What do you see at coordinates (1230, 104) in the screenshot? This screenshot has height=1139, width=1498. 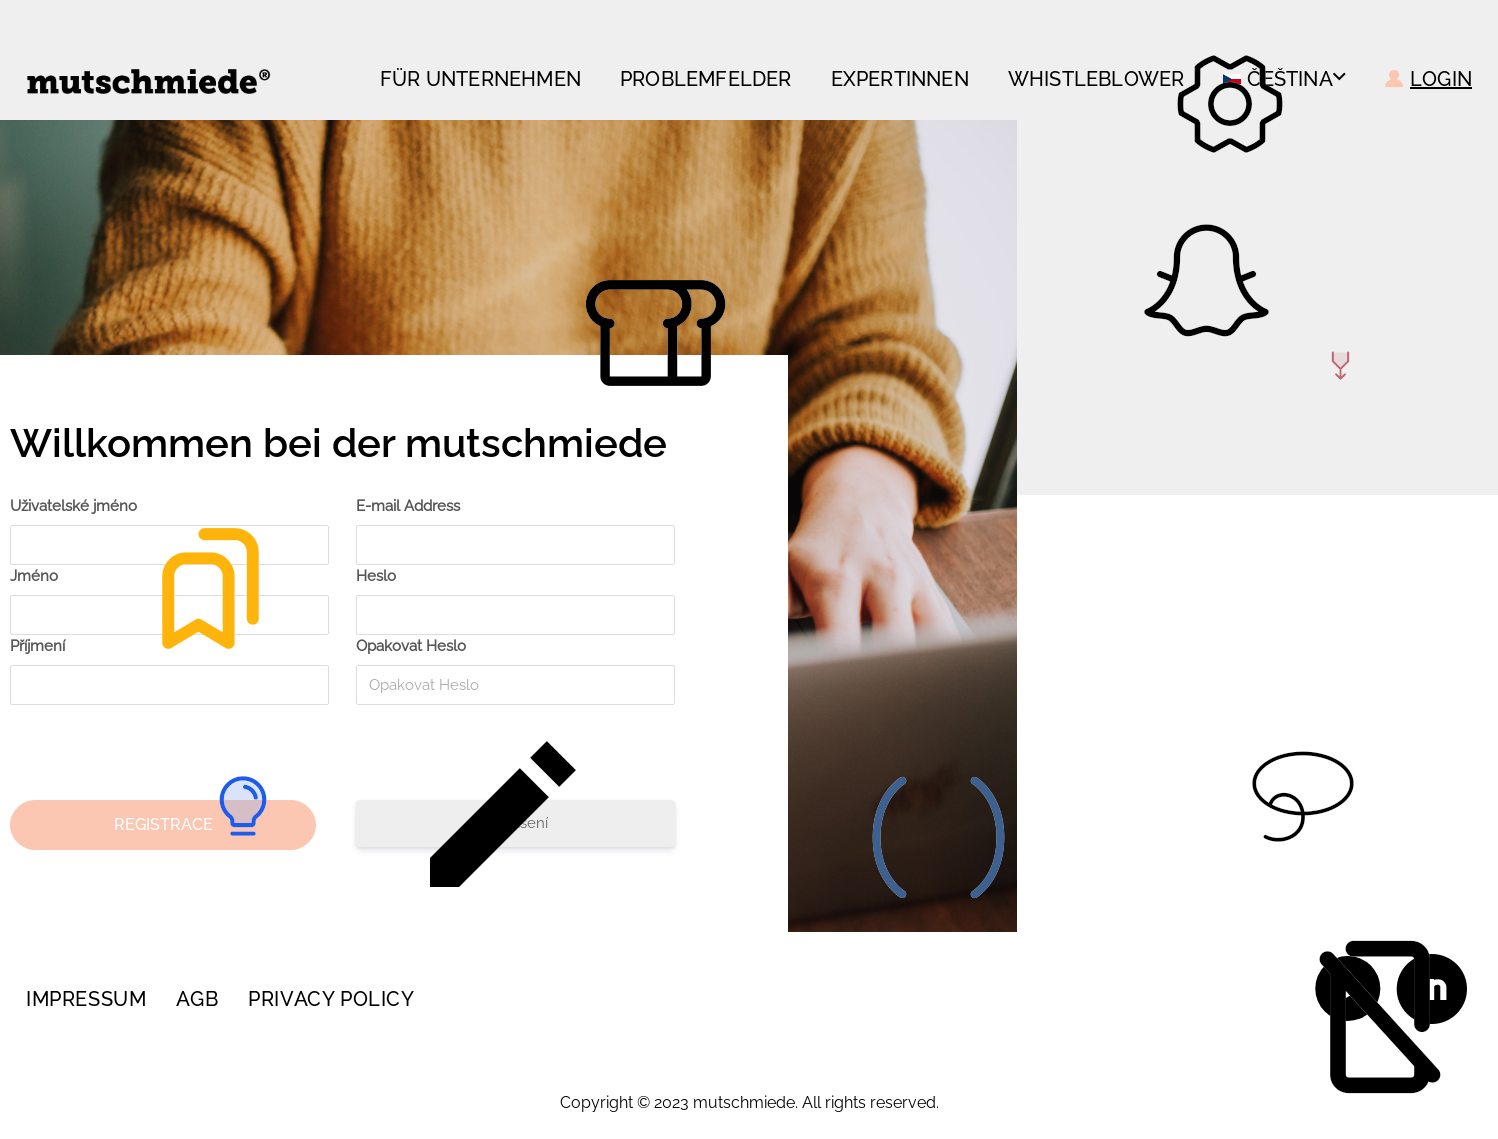 I see `access settings or preferences` at bounding box center [1230, 104].